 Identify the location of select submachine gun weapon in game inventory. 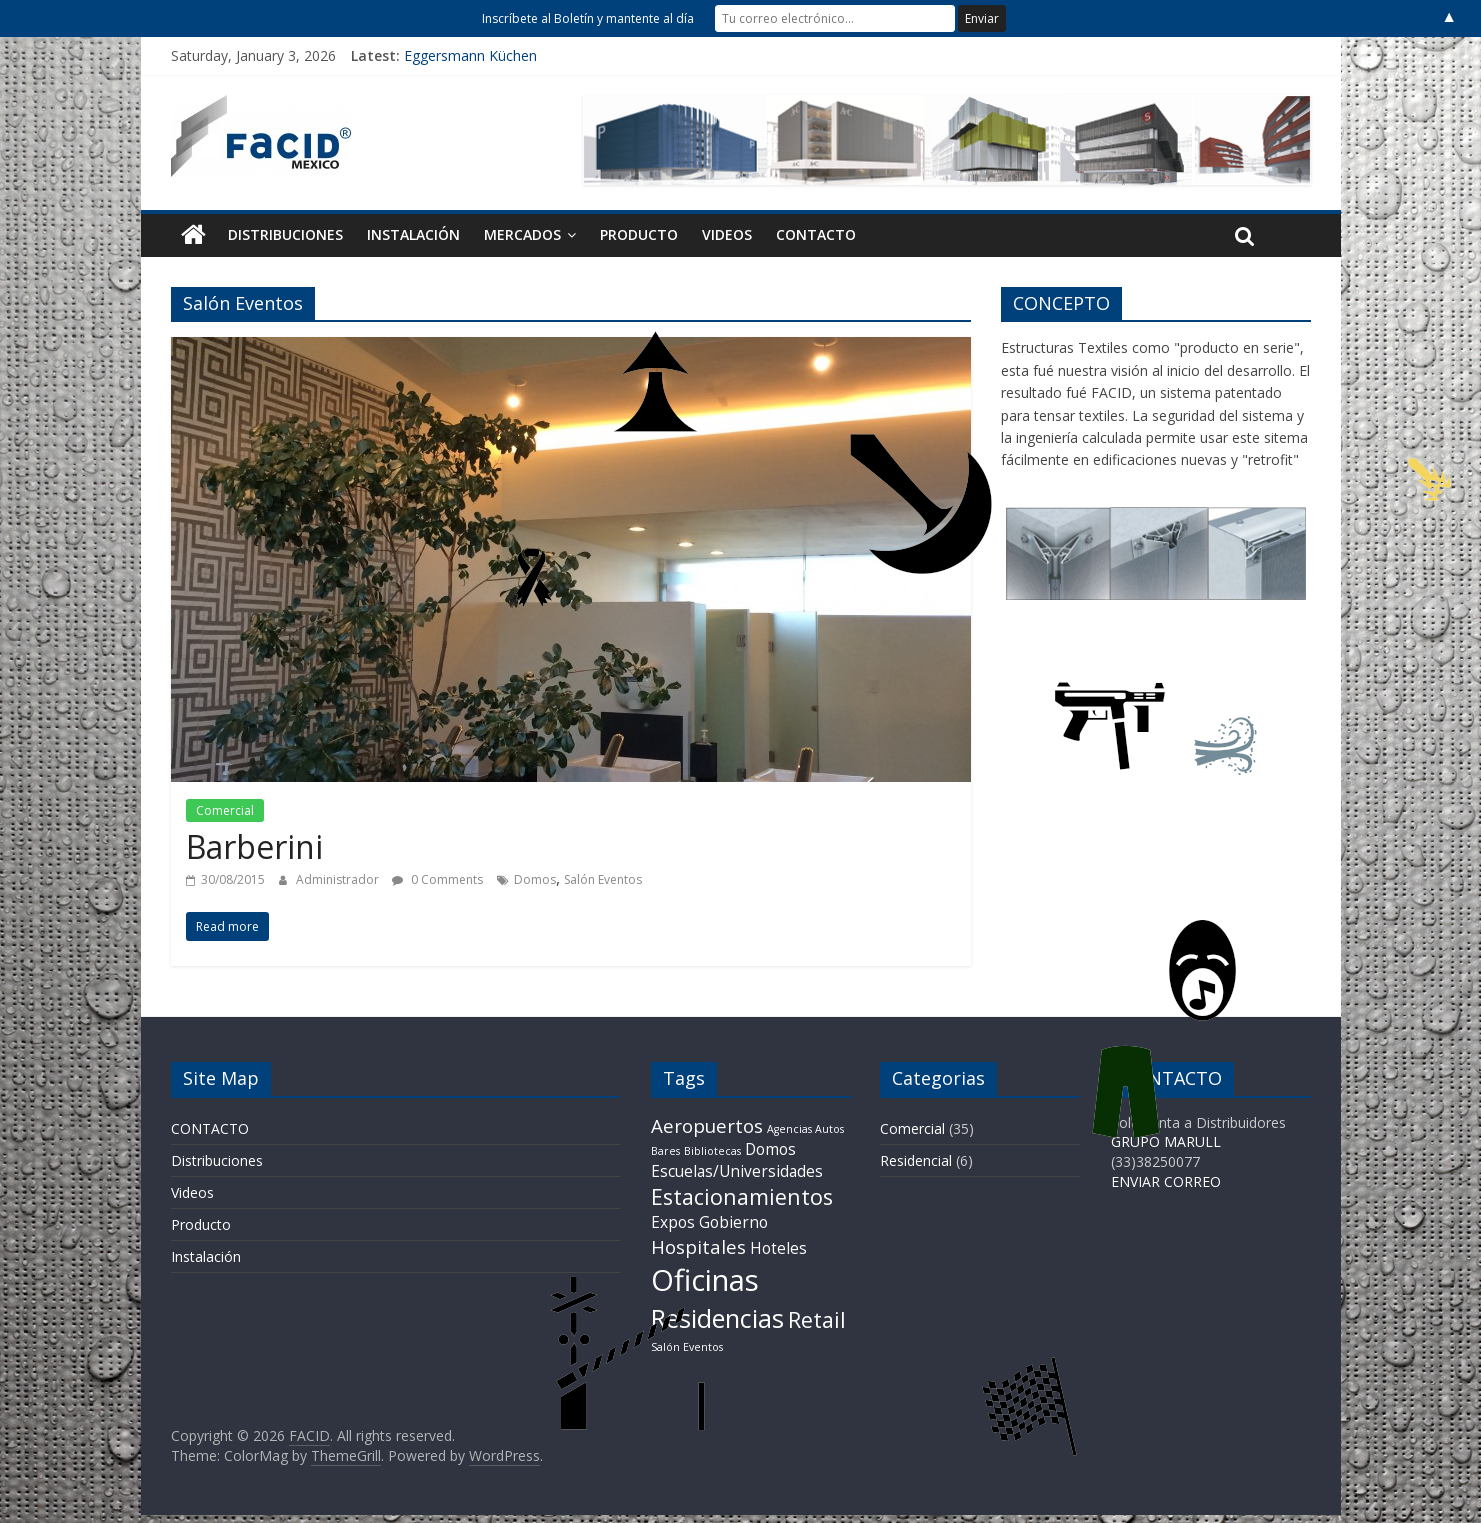
(1110, 726).